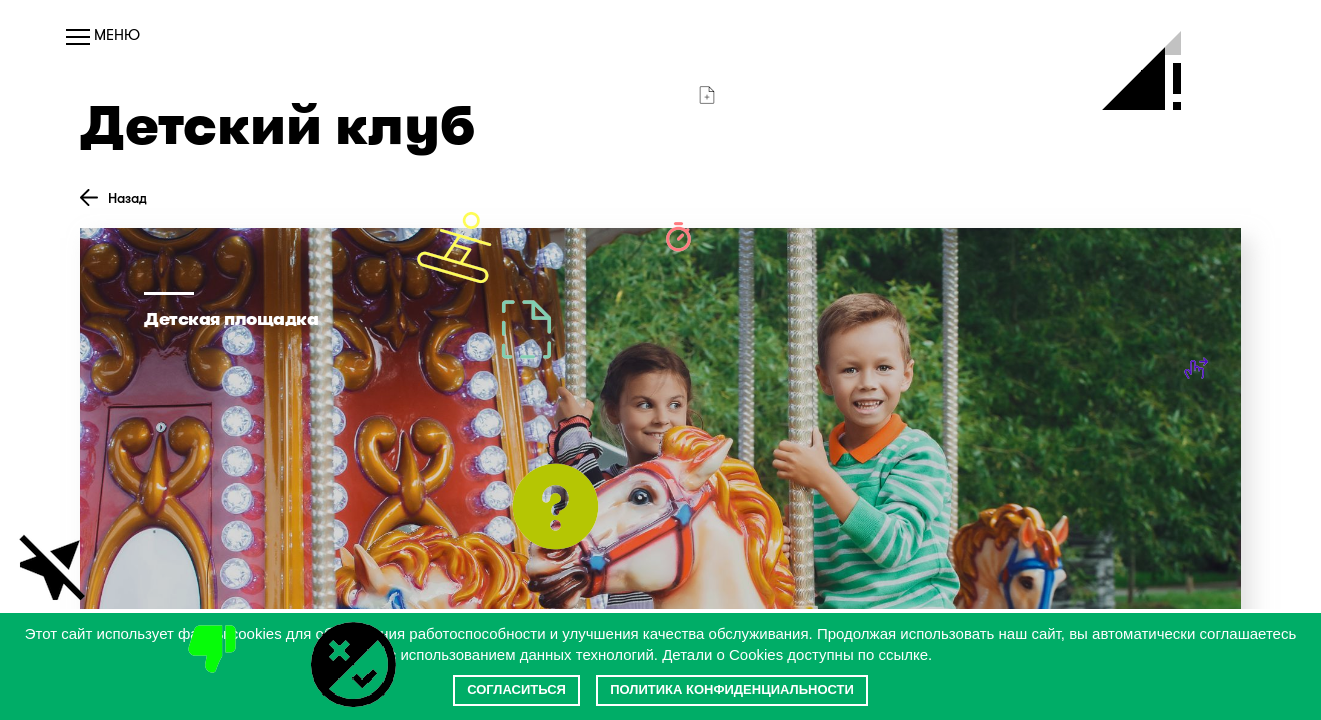  What do you see at coordinates (50, 570) in the screenshot?
I see `location sharing is disabled` at bounding box center [50, 570].